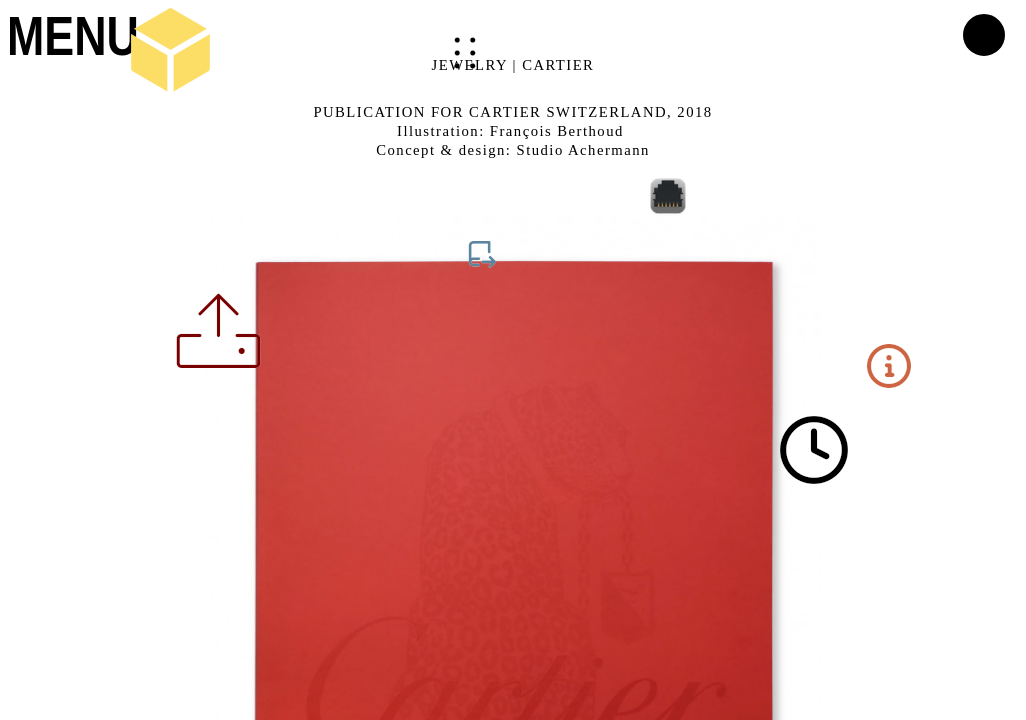  What do you see at coordinates (889, 366) in the screenshot?
I see `view more information or details` at bounding box center [889, 366].